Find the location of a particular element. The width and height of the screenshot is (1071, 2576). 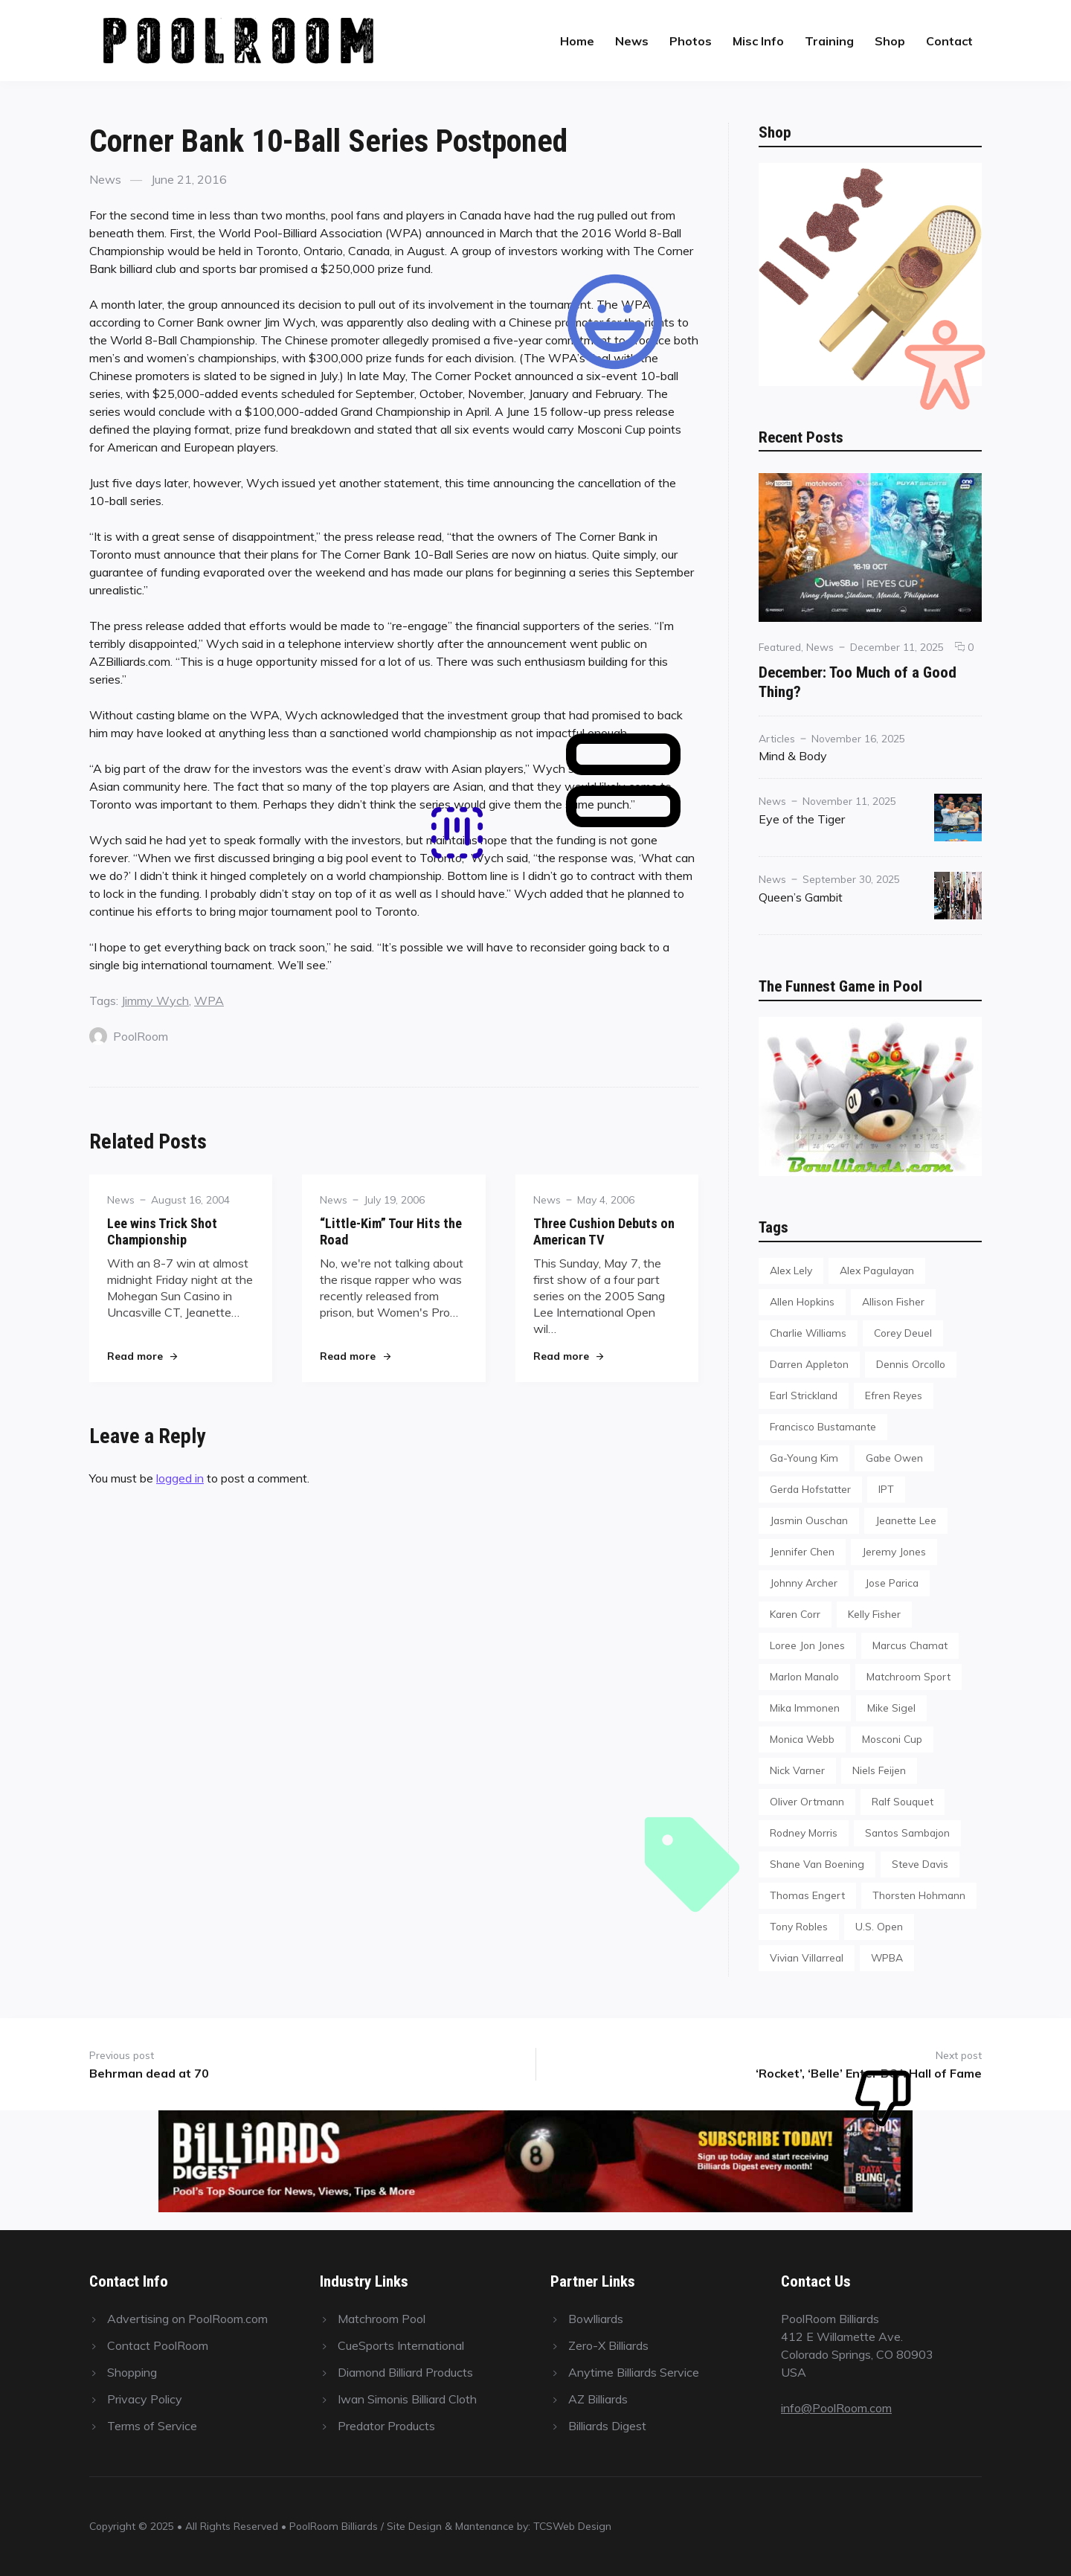

dislike or downvote content is located at coordinates (883, 2098).